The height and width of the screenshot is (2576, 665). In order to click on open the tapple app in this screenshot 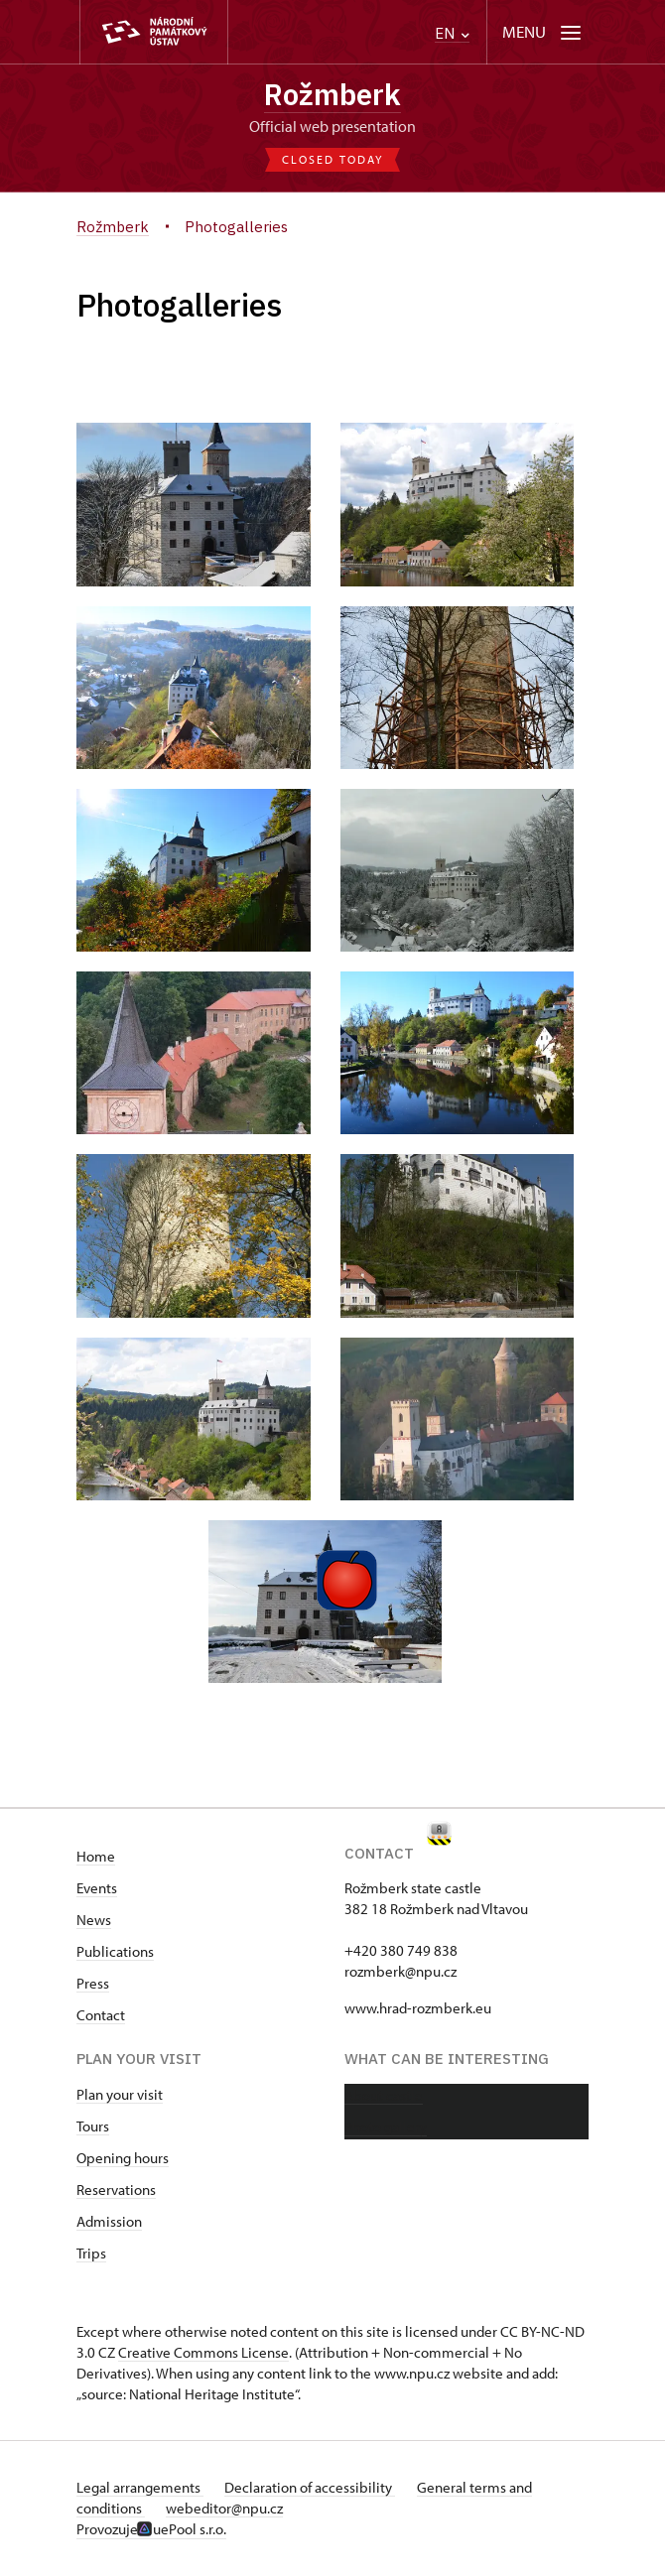, I will do `click(346, 1580)`.